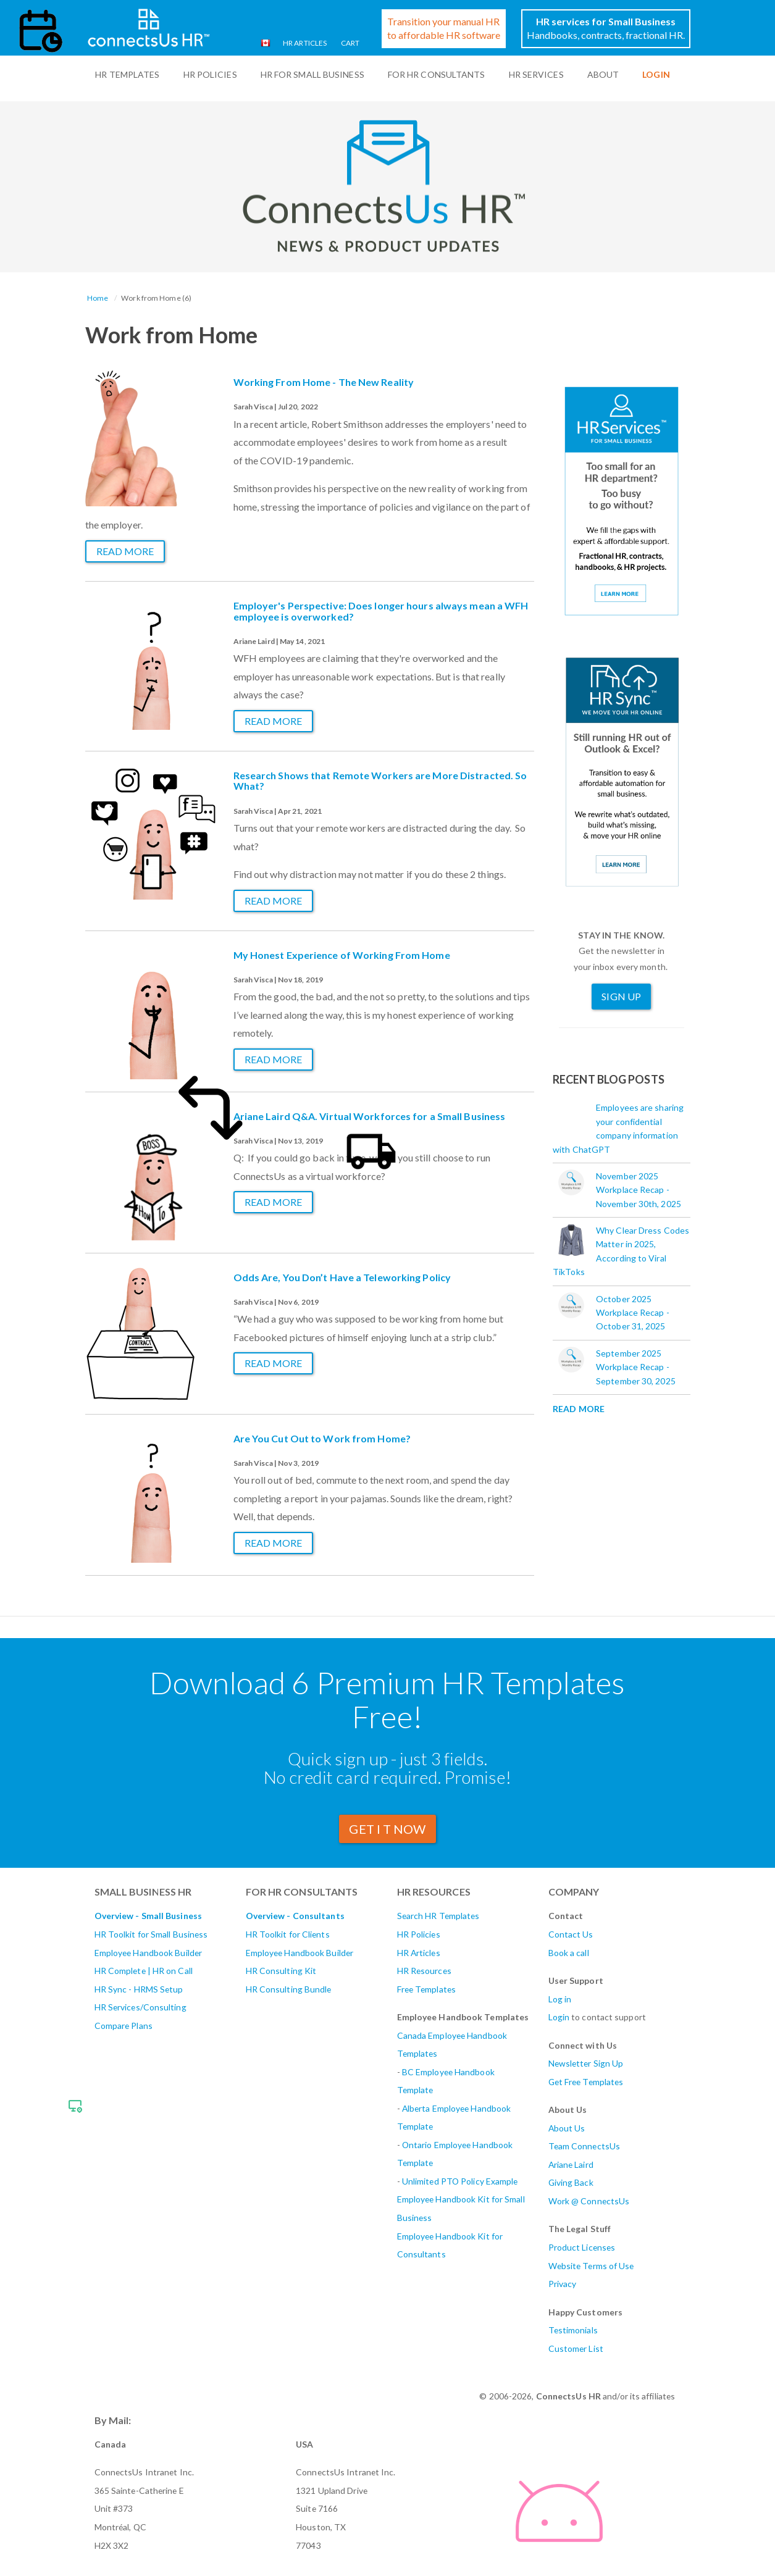 The width and height of the screenshot is (775, 2576). Describe the element at coordinates (40, 30) in the screenshot. I see `view calendar analytics and statistics` at that location.